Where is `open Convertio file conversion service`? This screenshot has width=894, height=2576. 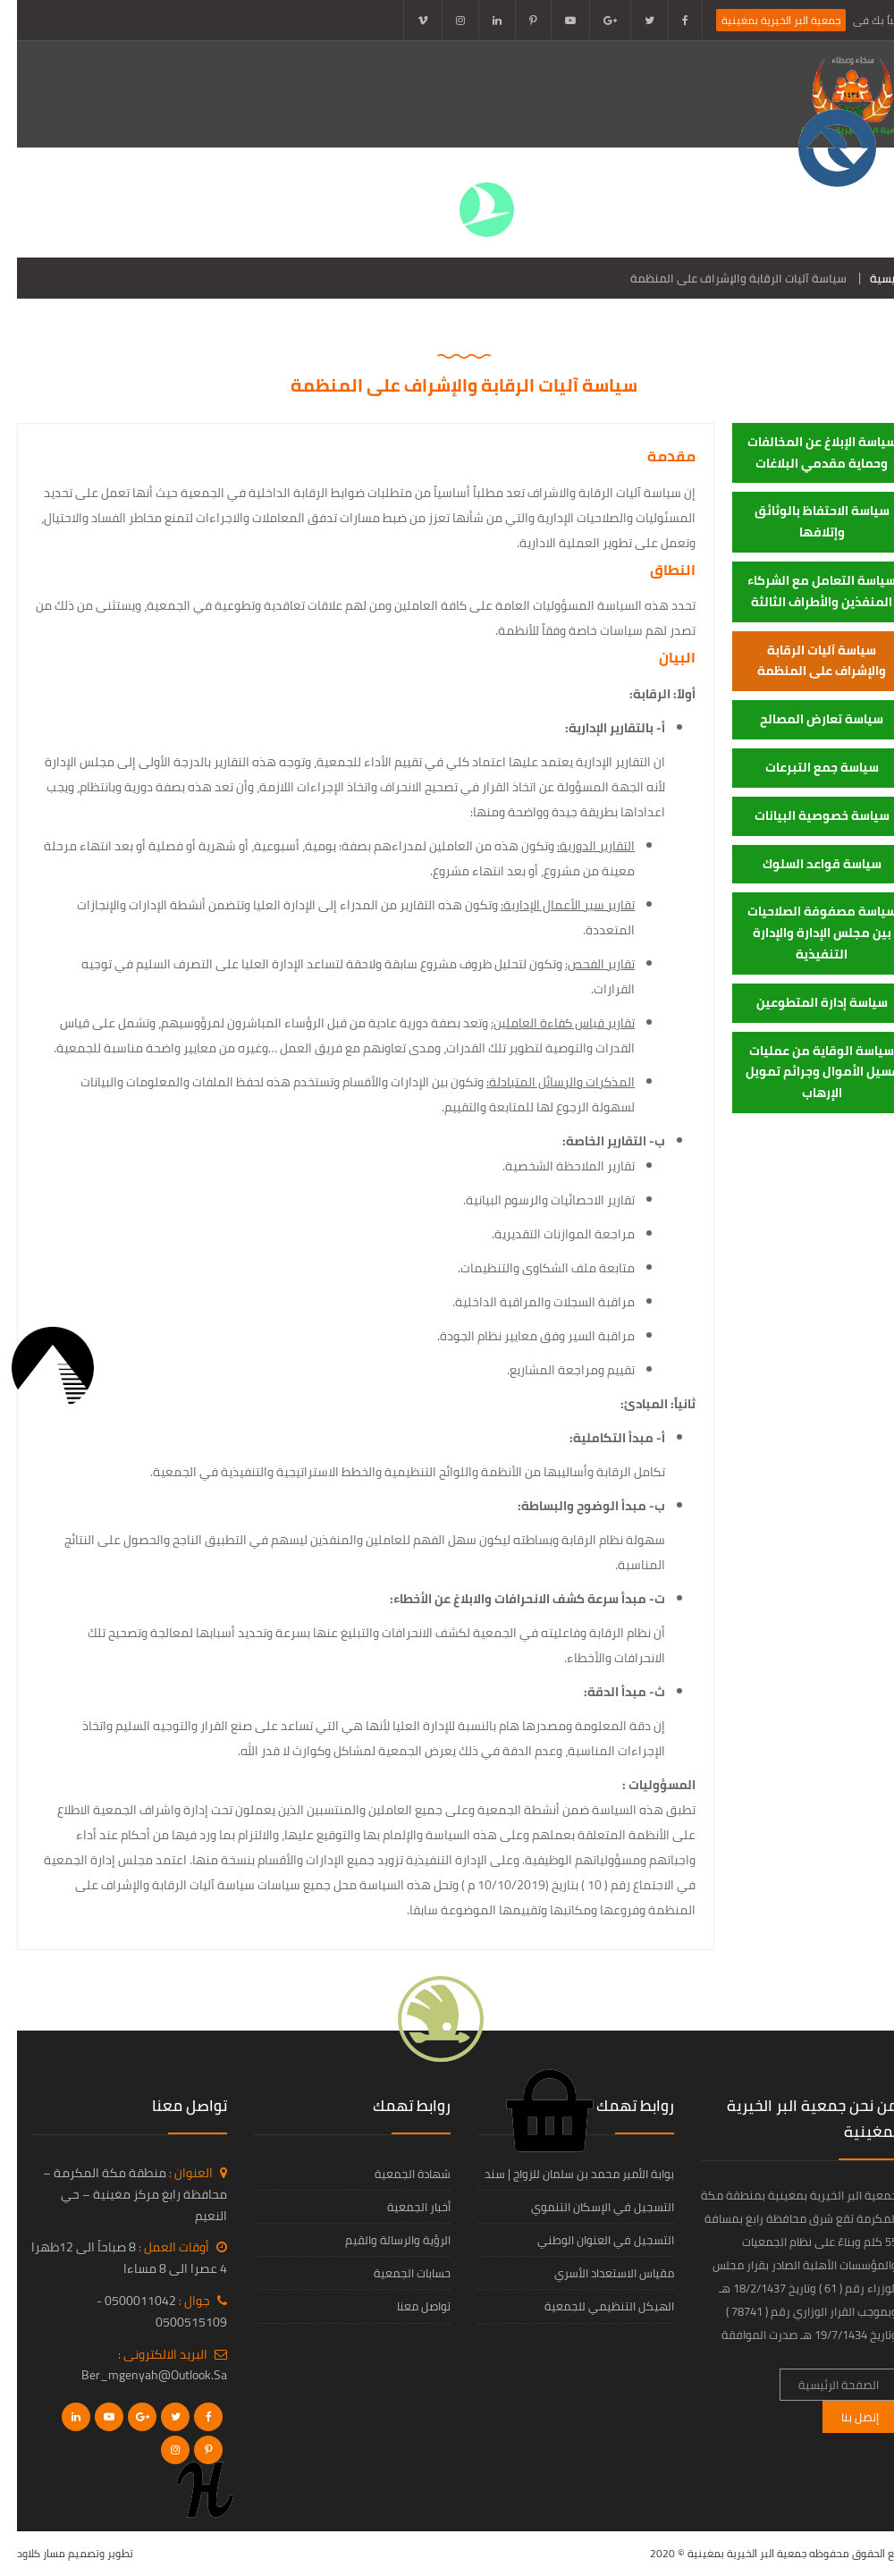
open Convertio file conversion service is located at coordinates (837, 148).